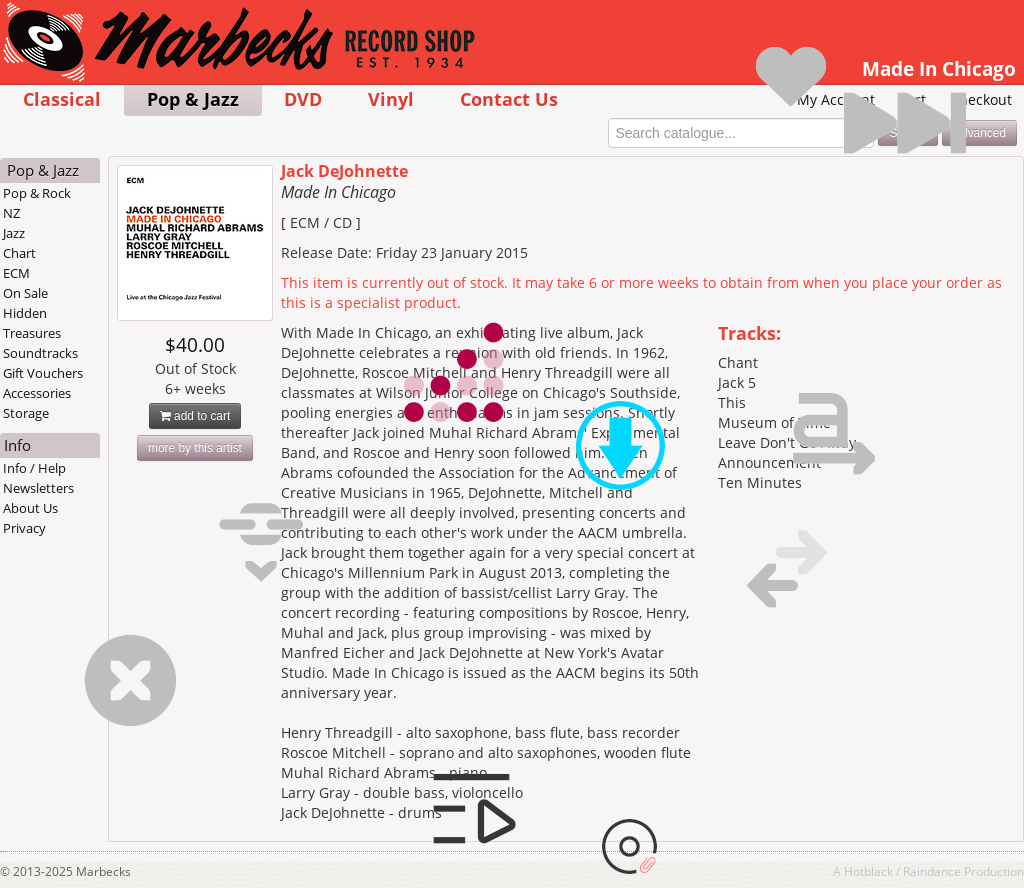 Image resolution: width=1024 pixels, height=888 pixels. What do you see at coordinates (130, 680) in the screenshot?
I see `delete selected item` at bounding box center [130, 680].